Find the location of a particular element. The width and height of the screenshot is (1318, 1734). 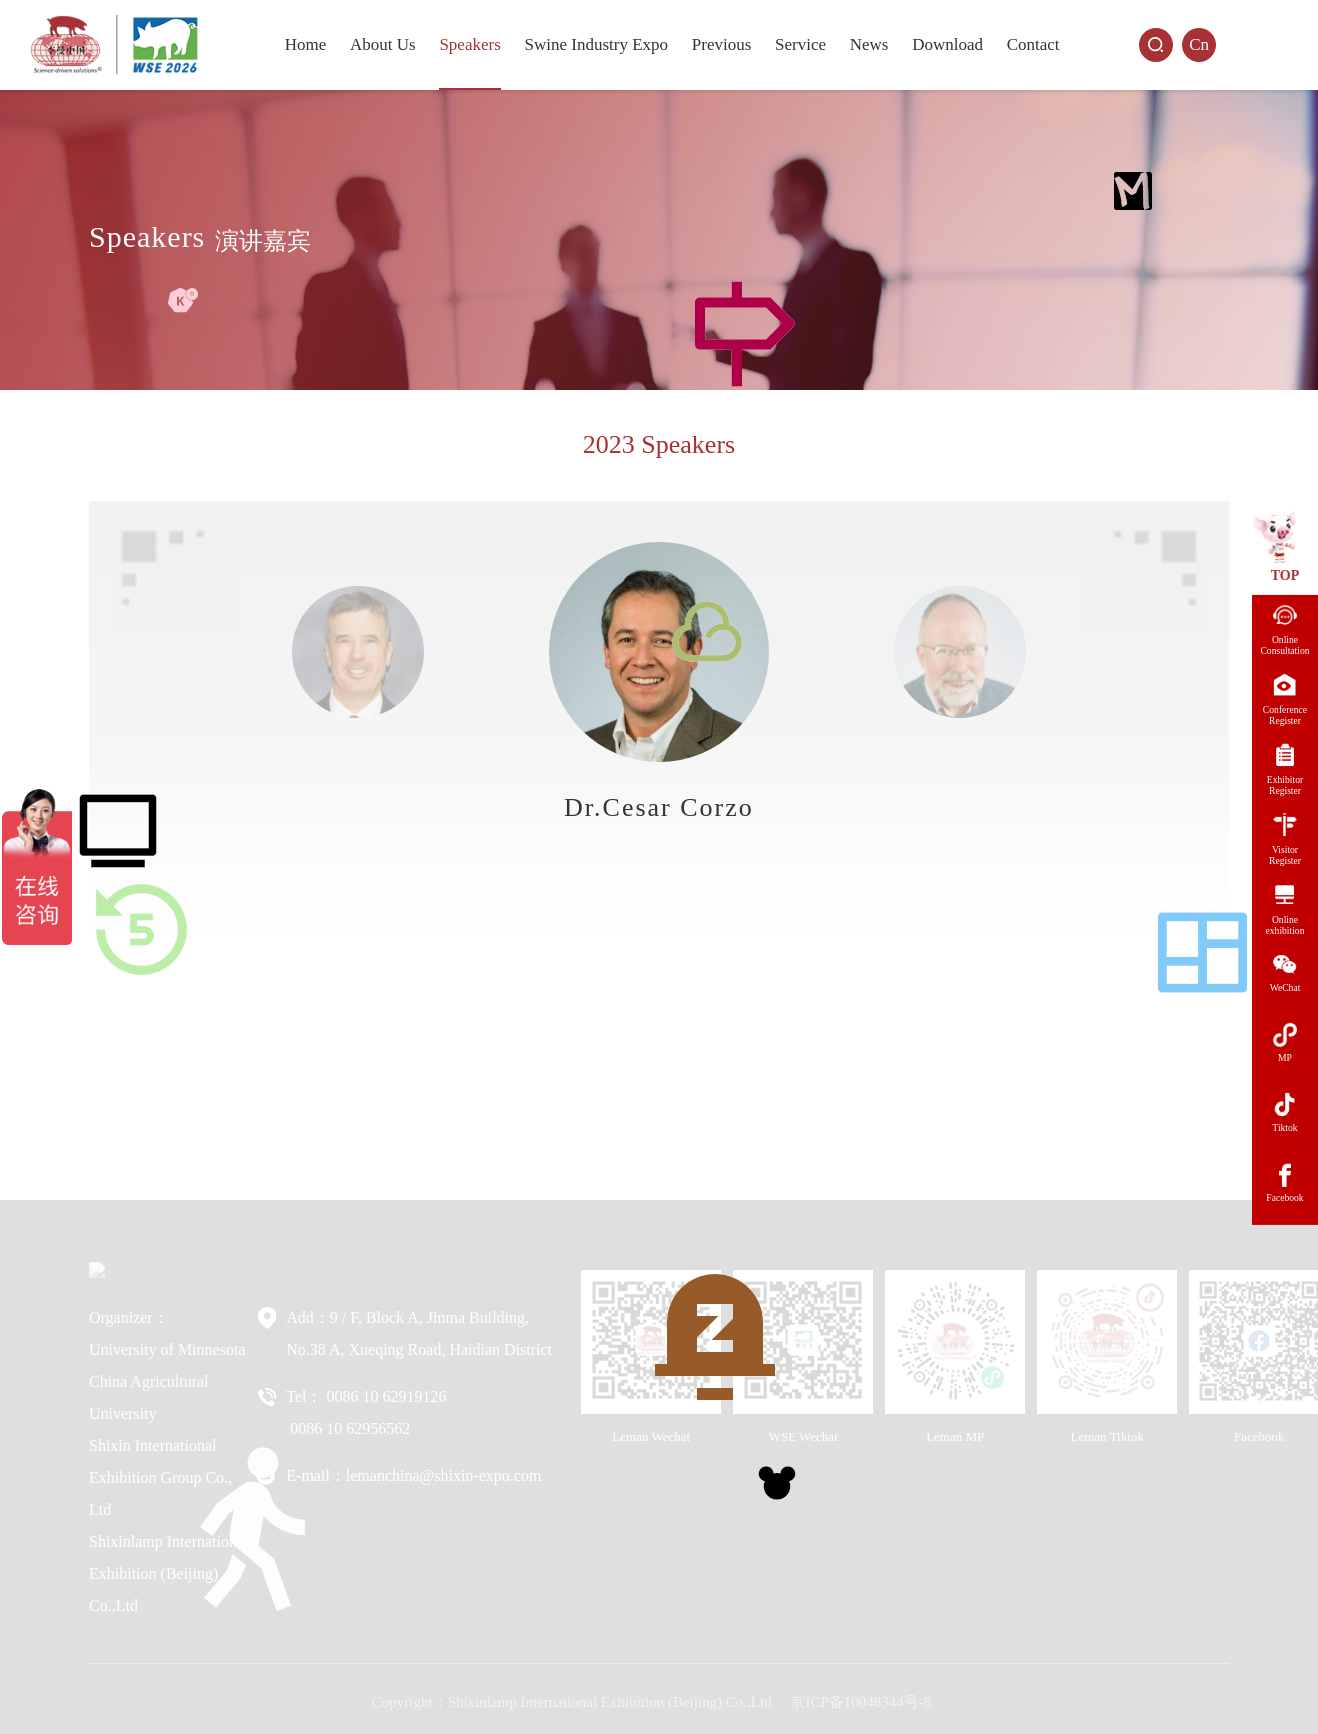

get directions or navigate to a destination is located at coordinates (742, 334).